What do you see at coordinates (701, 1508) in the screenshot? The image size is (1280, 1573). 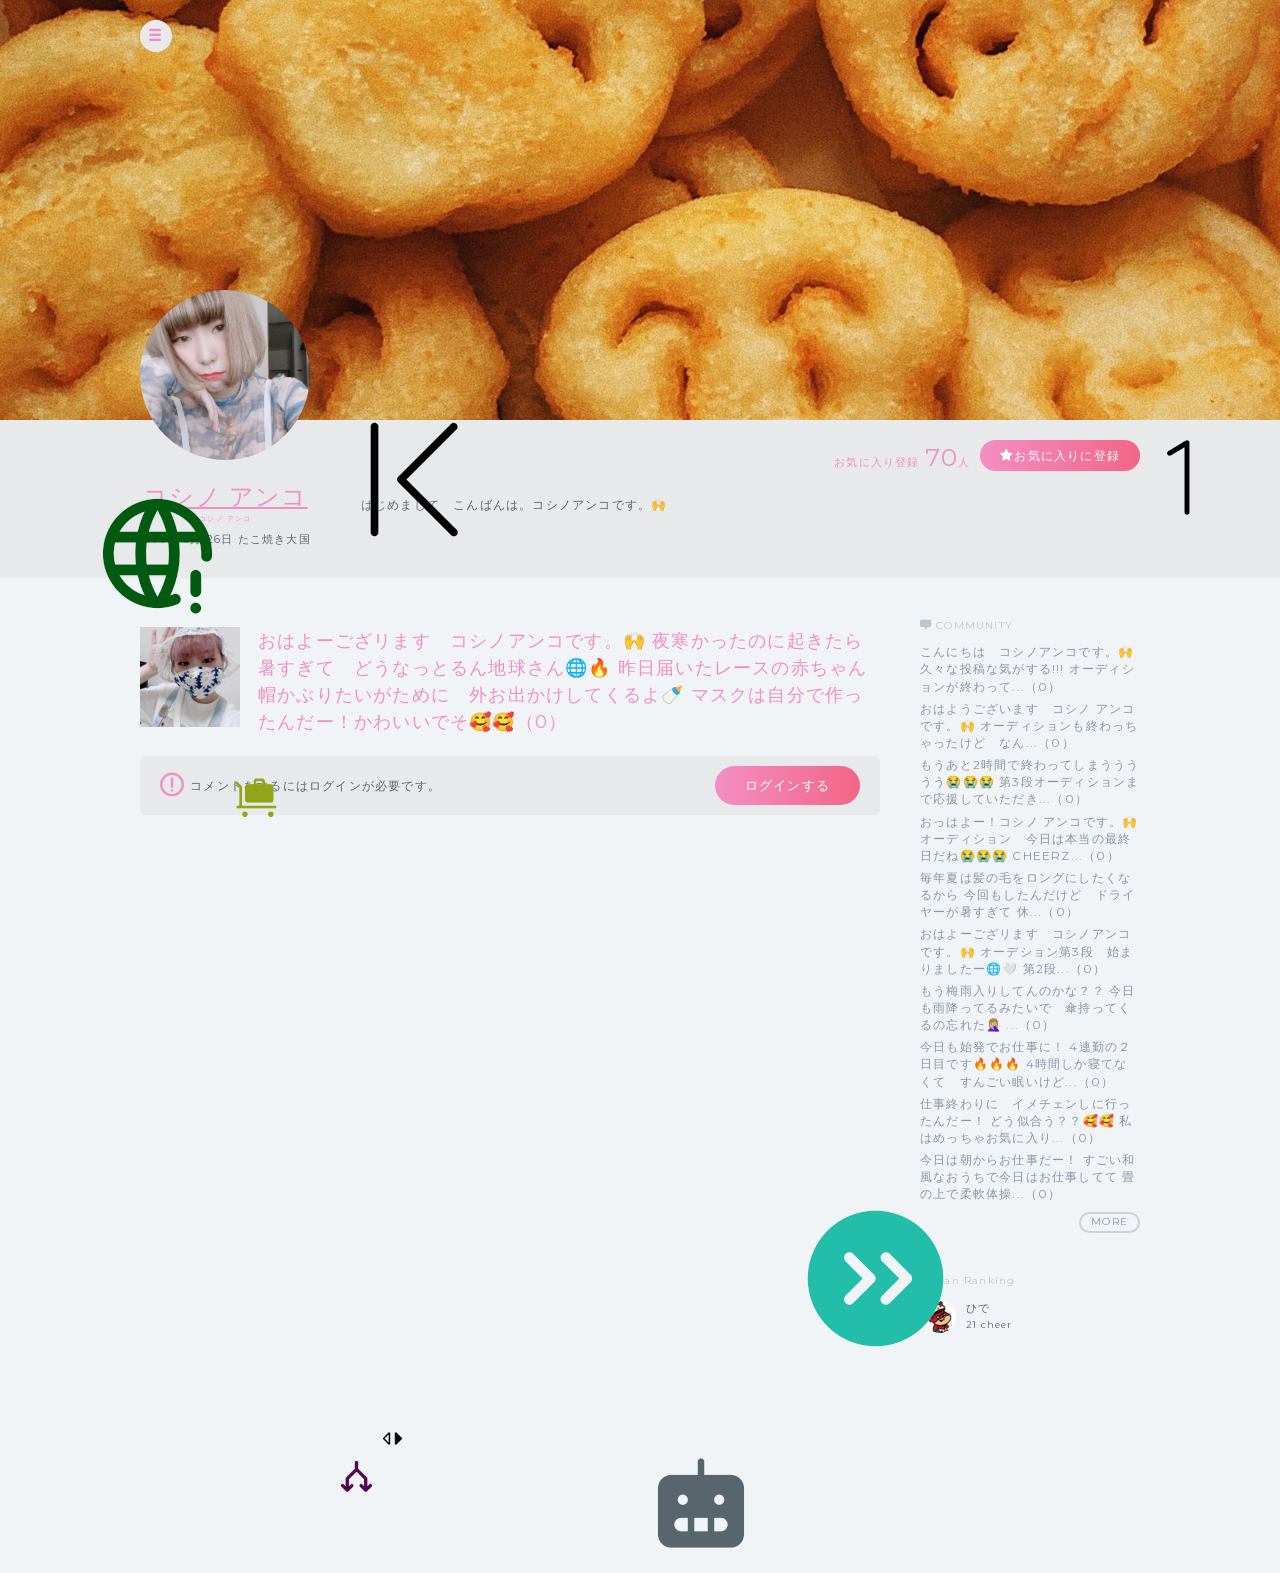 I see `access AI assistant or chatbot features` at bounding box center [701, 1508].